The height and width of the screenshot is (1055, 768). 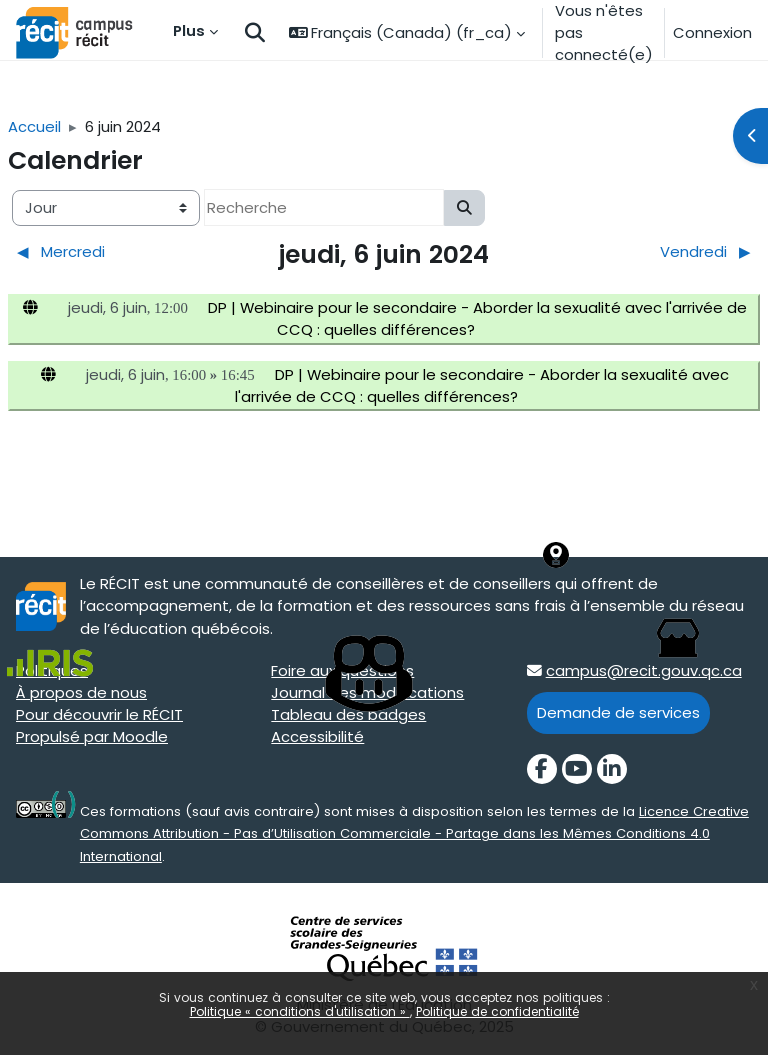 What do you see at coordinates (678, 638) in the screenshot?
I see `open the store or marketplace` at bounding box center [678, 638].